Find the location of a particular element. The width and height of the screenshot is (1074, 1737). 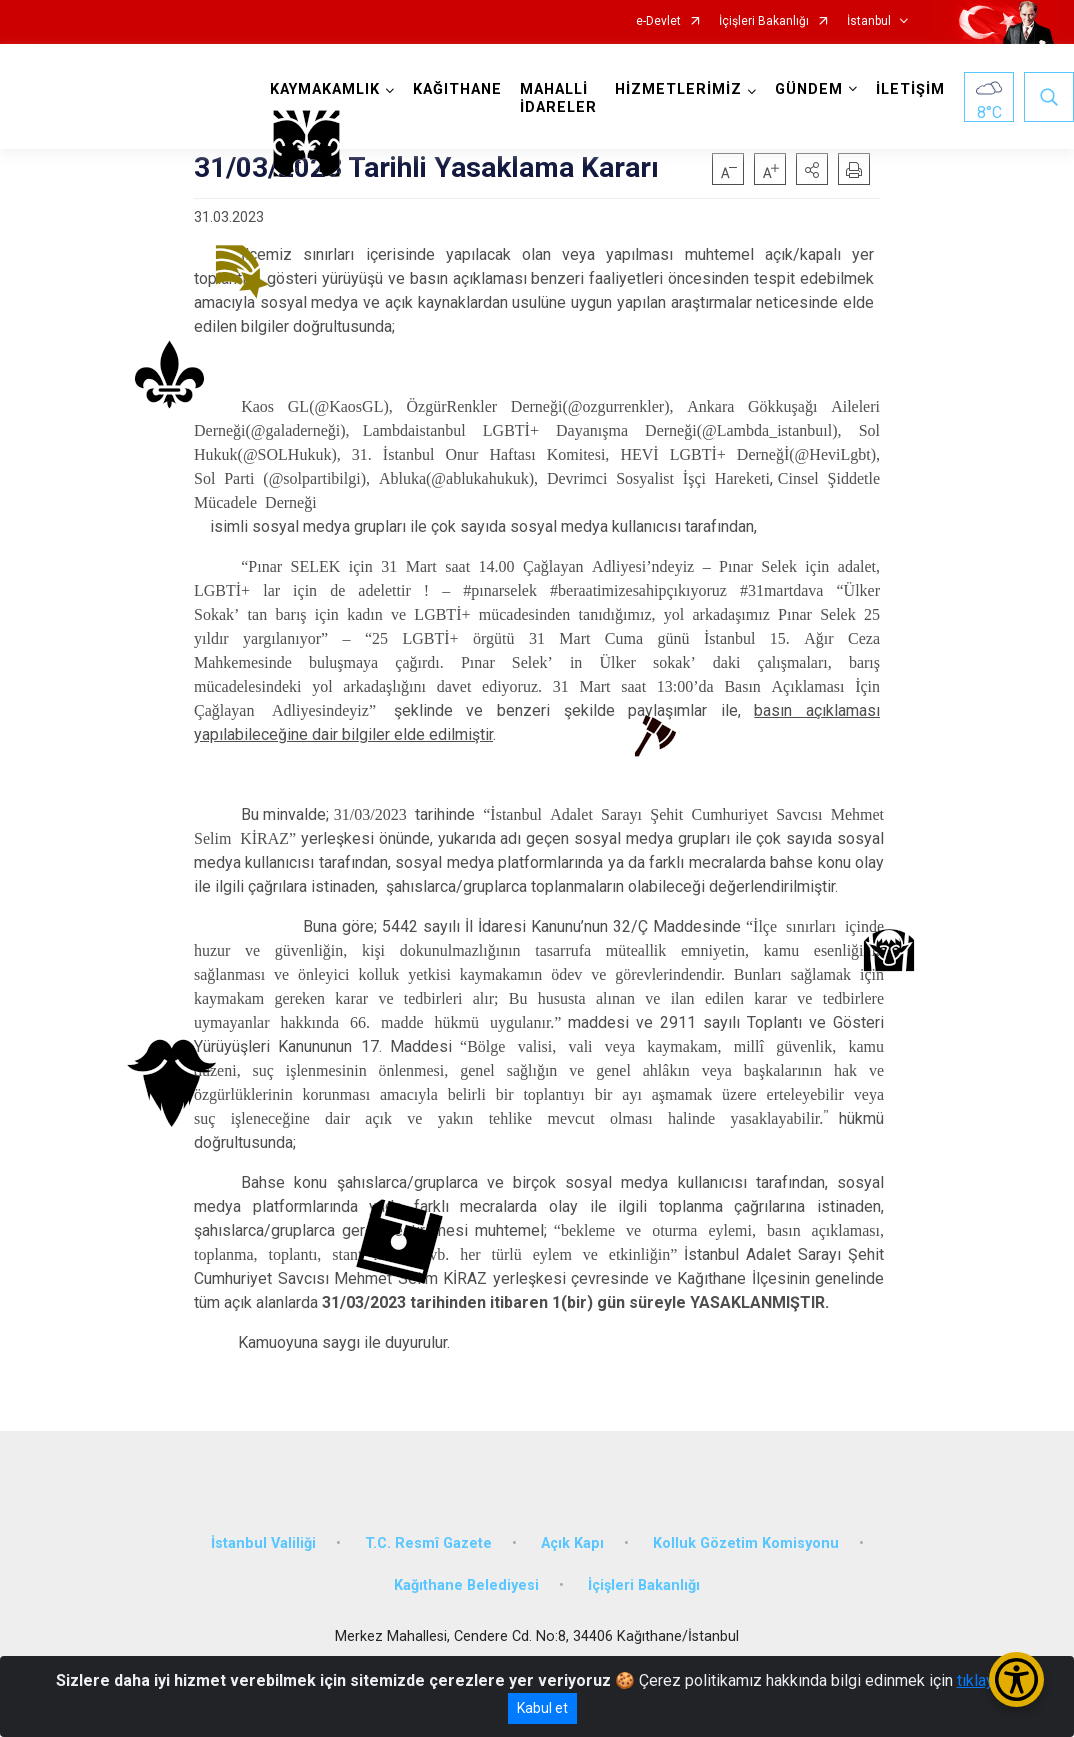

save your current progress is located at coordinates (399, 1241).